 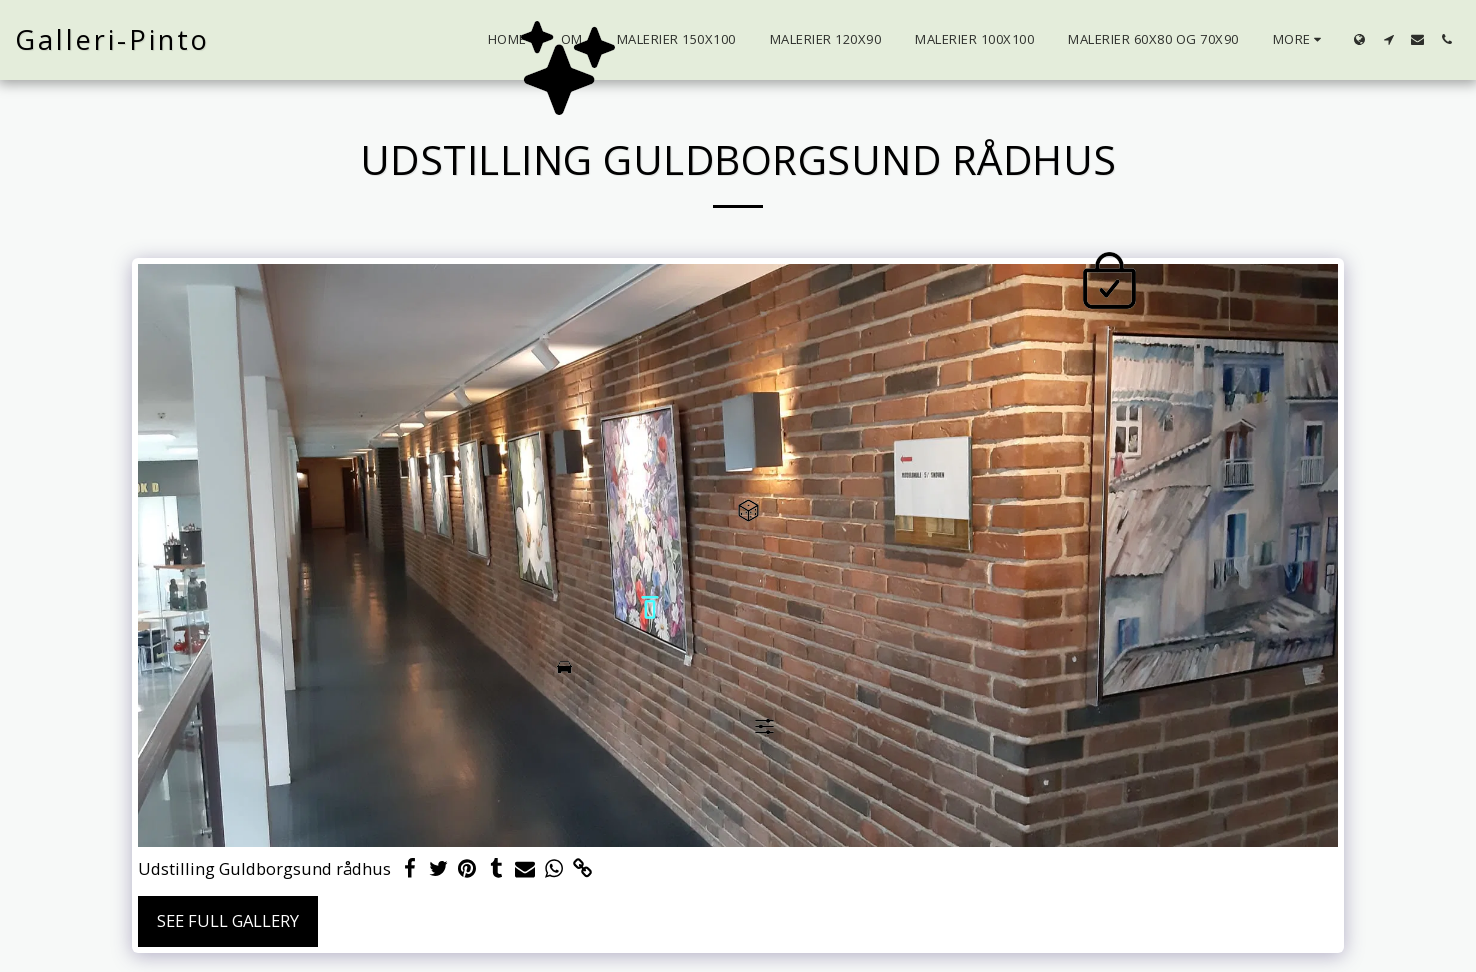 What do you see at coordinates (748, 510) in the screenshot?
I see `randomize or shuffle content` at bounding box center [748, 510].